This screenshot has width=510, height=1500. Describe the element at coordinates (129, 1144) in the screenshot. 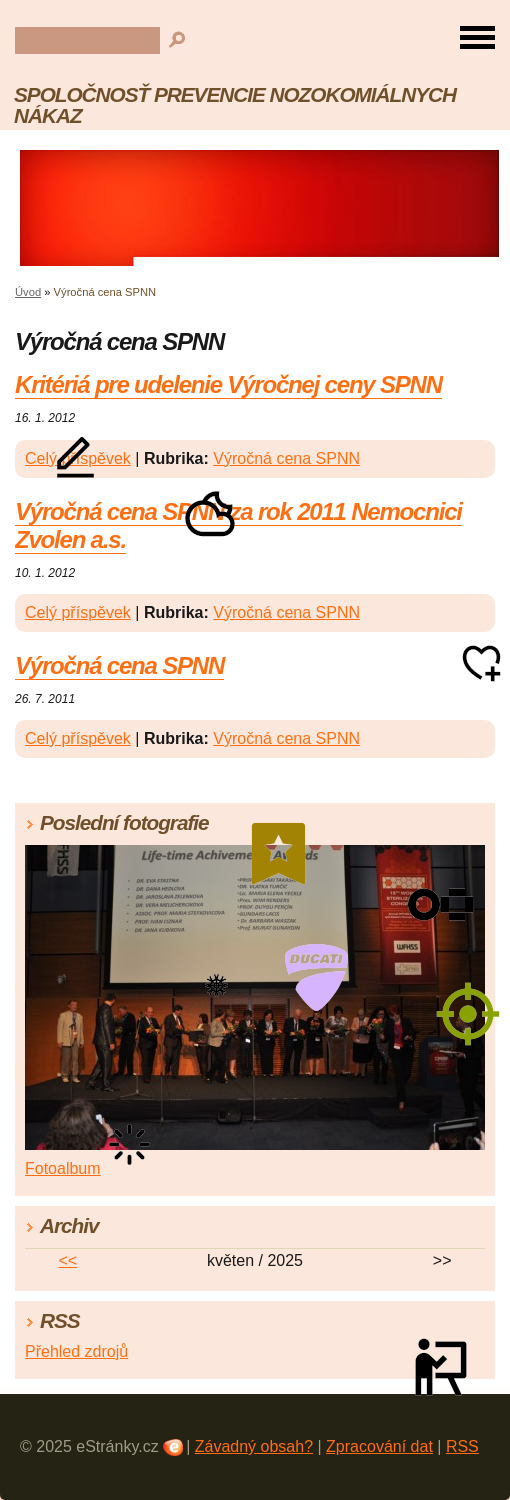

I see `loading content in progress` at that location.